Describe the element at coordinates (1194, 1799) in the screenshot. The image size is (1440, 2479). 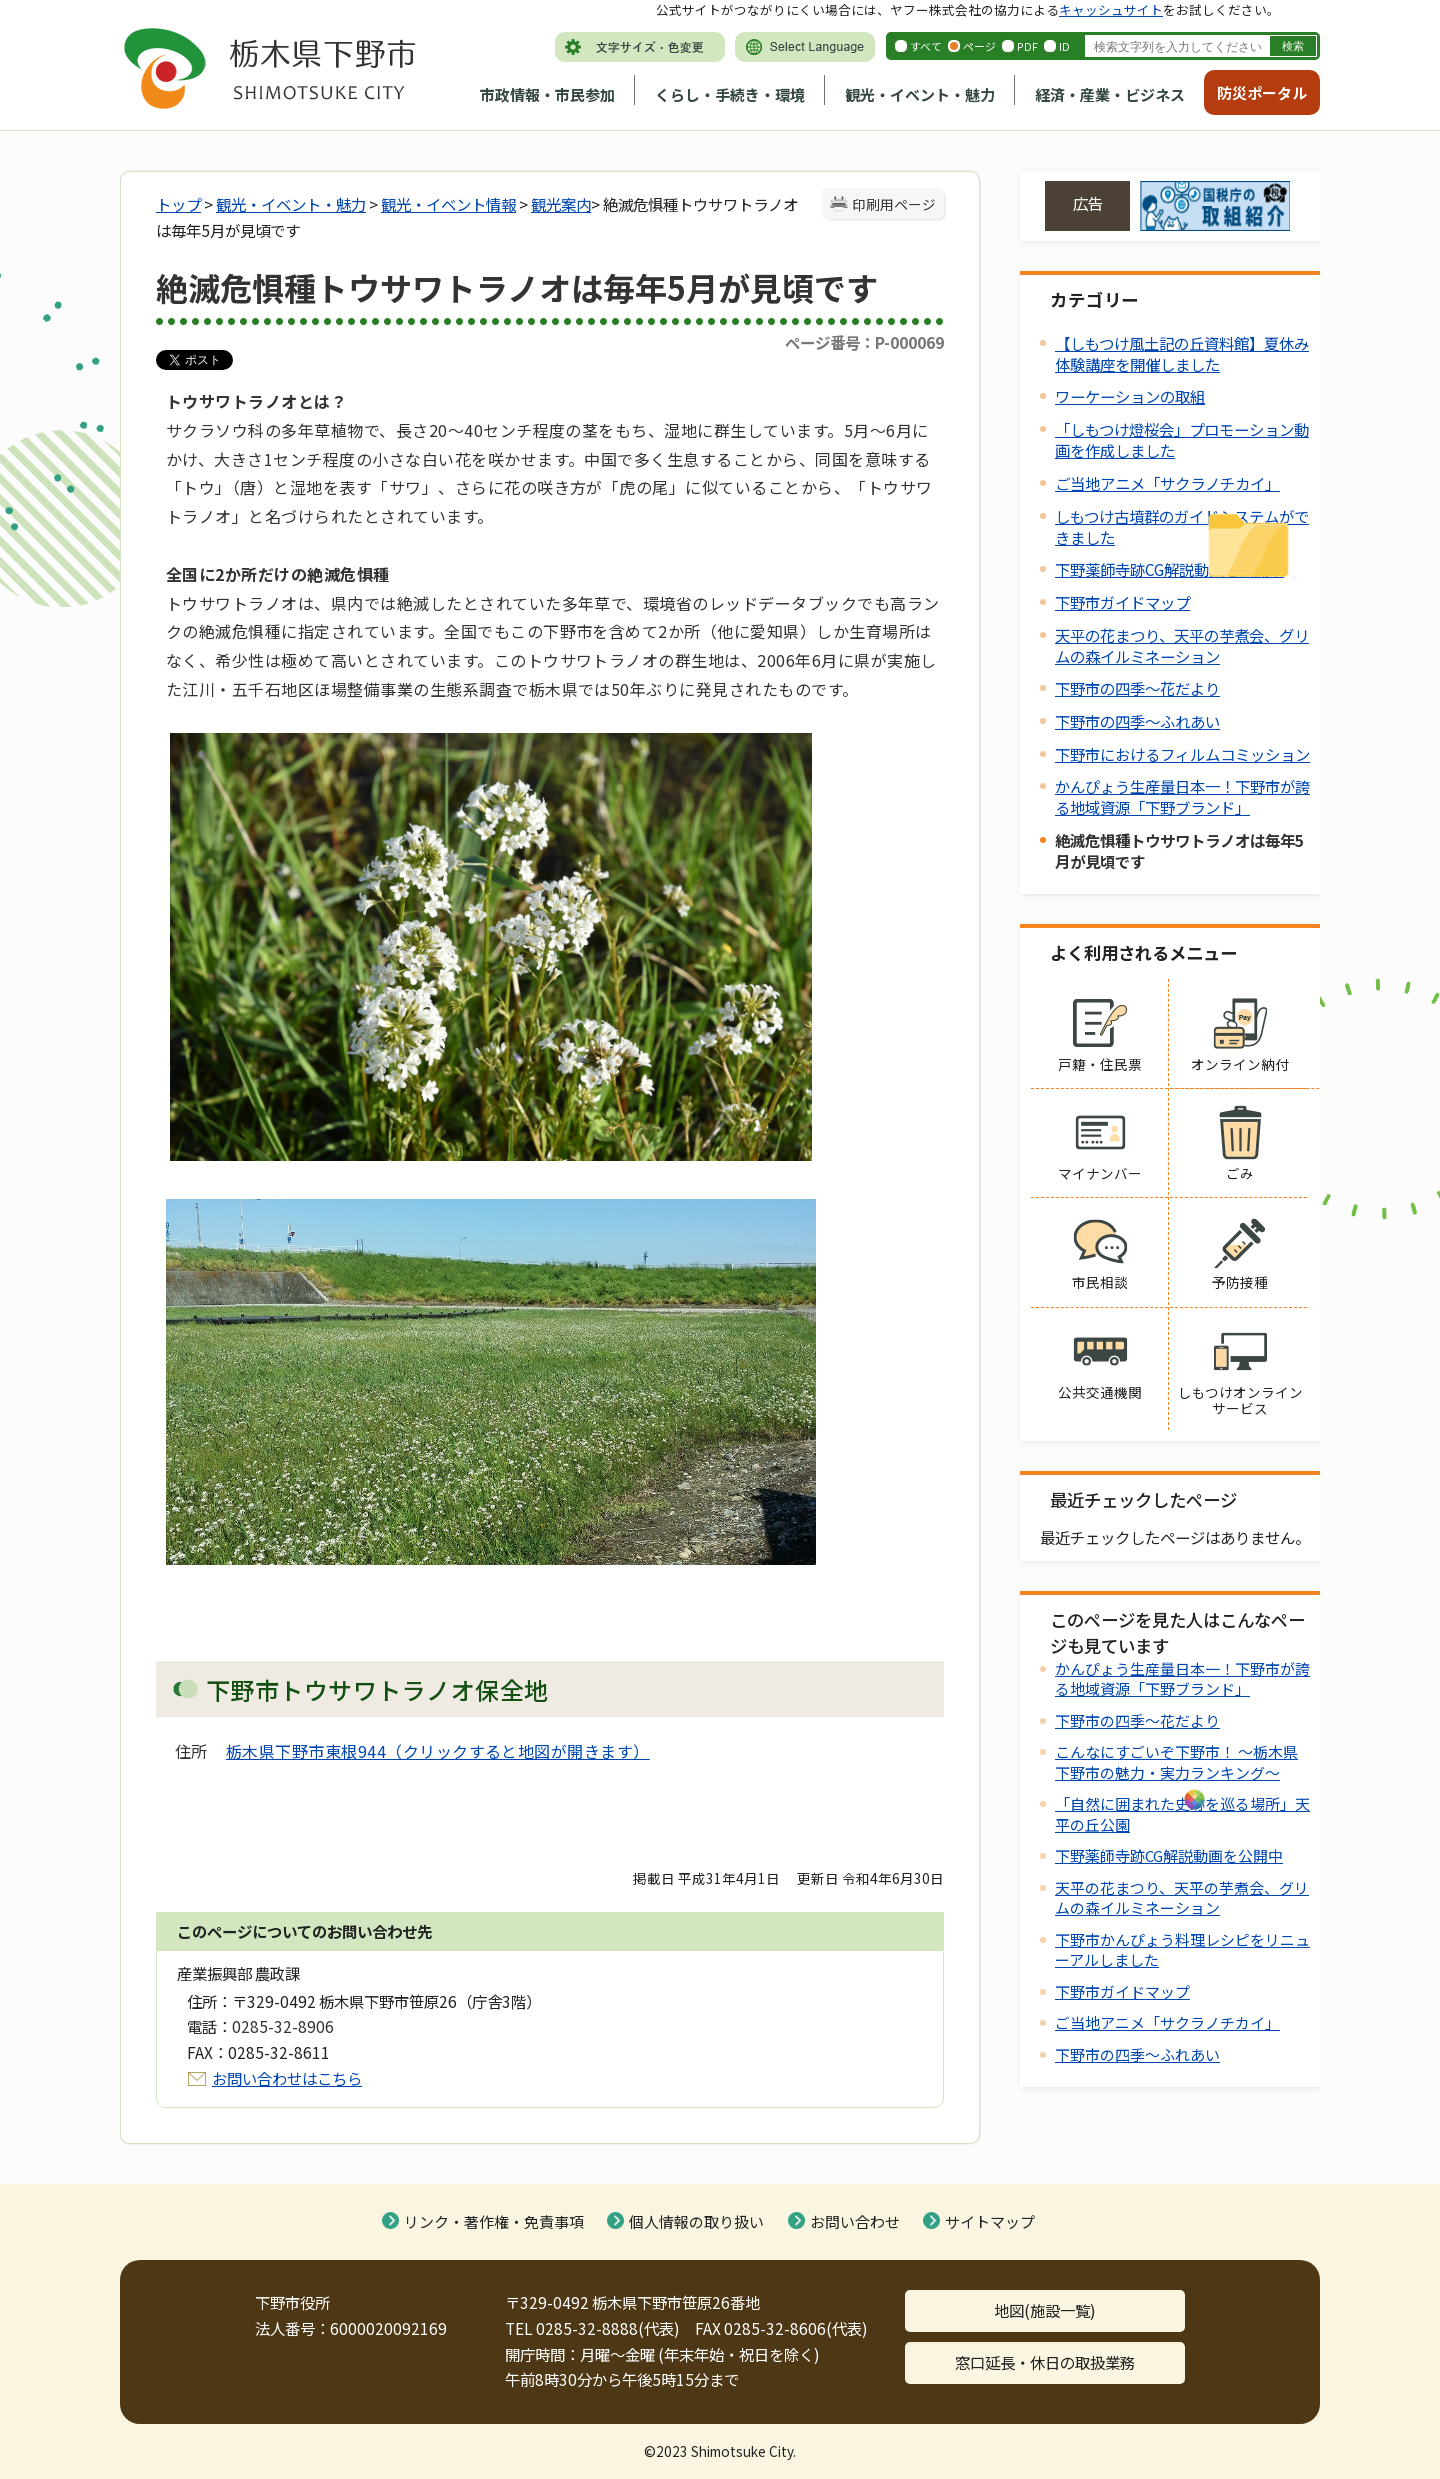
I see `open color picker tool` at that location.